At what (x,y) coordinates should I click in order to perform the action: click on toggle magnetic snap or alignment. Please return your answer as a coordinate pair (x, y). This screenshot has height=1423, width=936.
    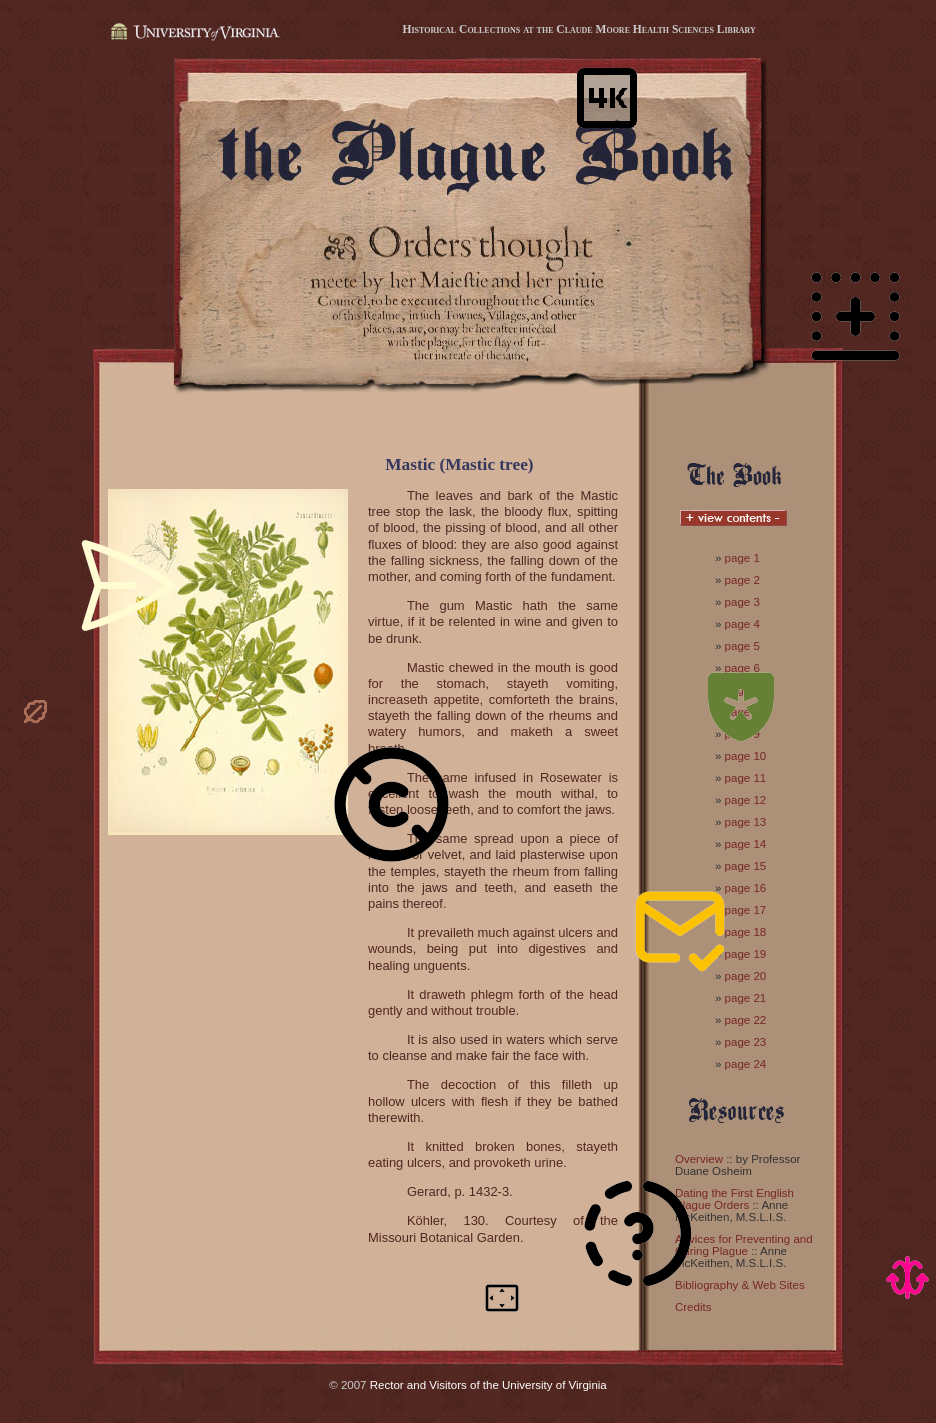
    Looking at the image, I should click on (907, 1277).